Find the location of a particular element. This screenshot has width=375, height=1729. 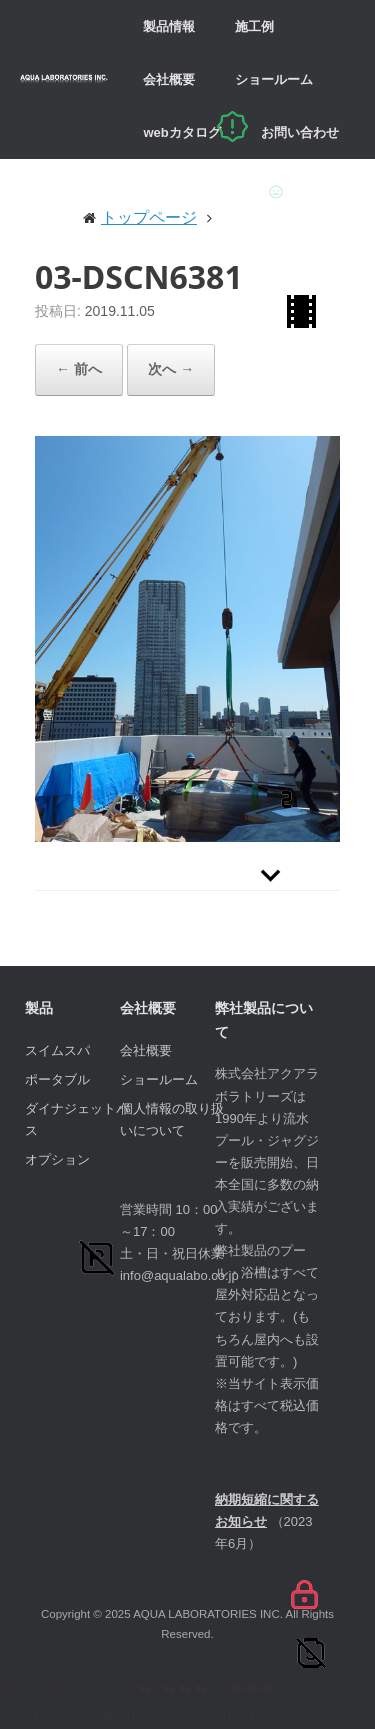

no parking available is located at coordinates (97, 1258).